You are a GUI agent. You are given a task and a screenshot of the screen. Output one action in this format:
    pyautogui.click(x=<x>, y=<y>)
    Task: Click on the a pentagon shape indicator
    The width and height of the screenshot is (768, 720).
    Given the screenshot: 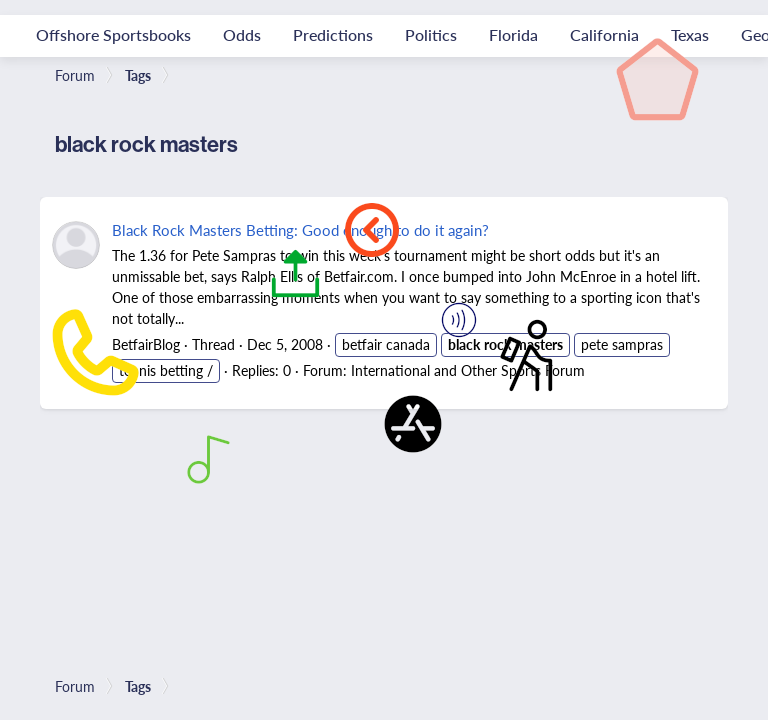 What is the action you would take?
    pyautogui.click(x=657, y=82)
    